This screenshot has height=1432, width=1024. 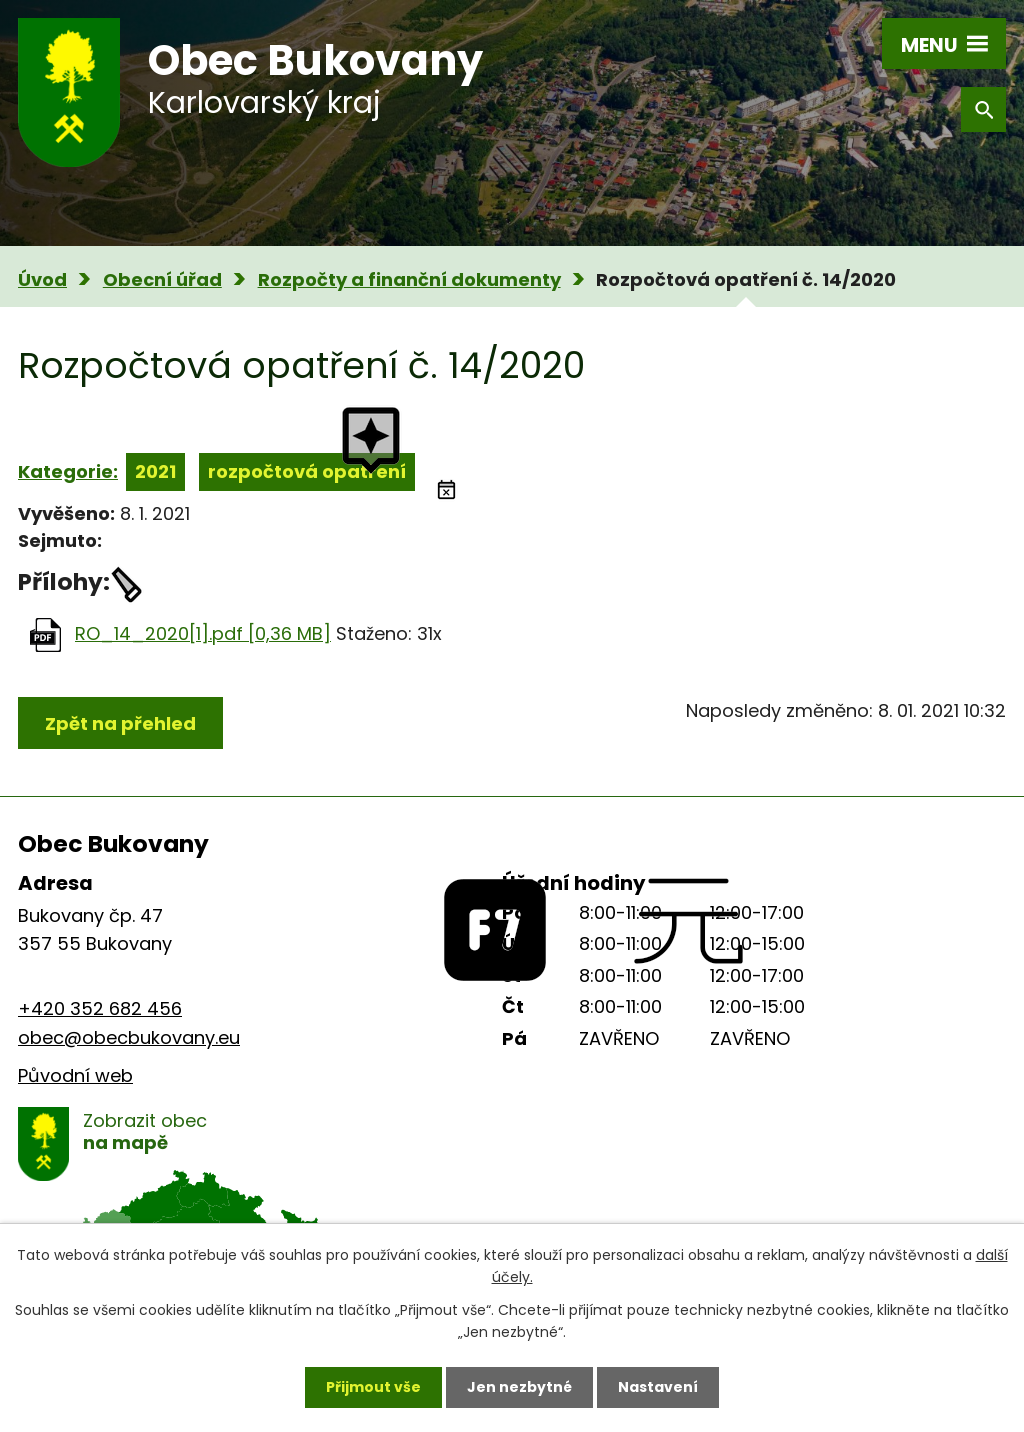 What do you see at coordinates (688, 923) in the screenshot?
I see `view price in chinese yuan` at bounding box center [688, 923].